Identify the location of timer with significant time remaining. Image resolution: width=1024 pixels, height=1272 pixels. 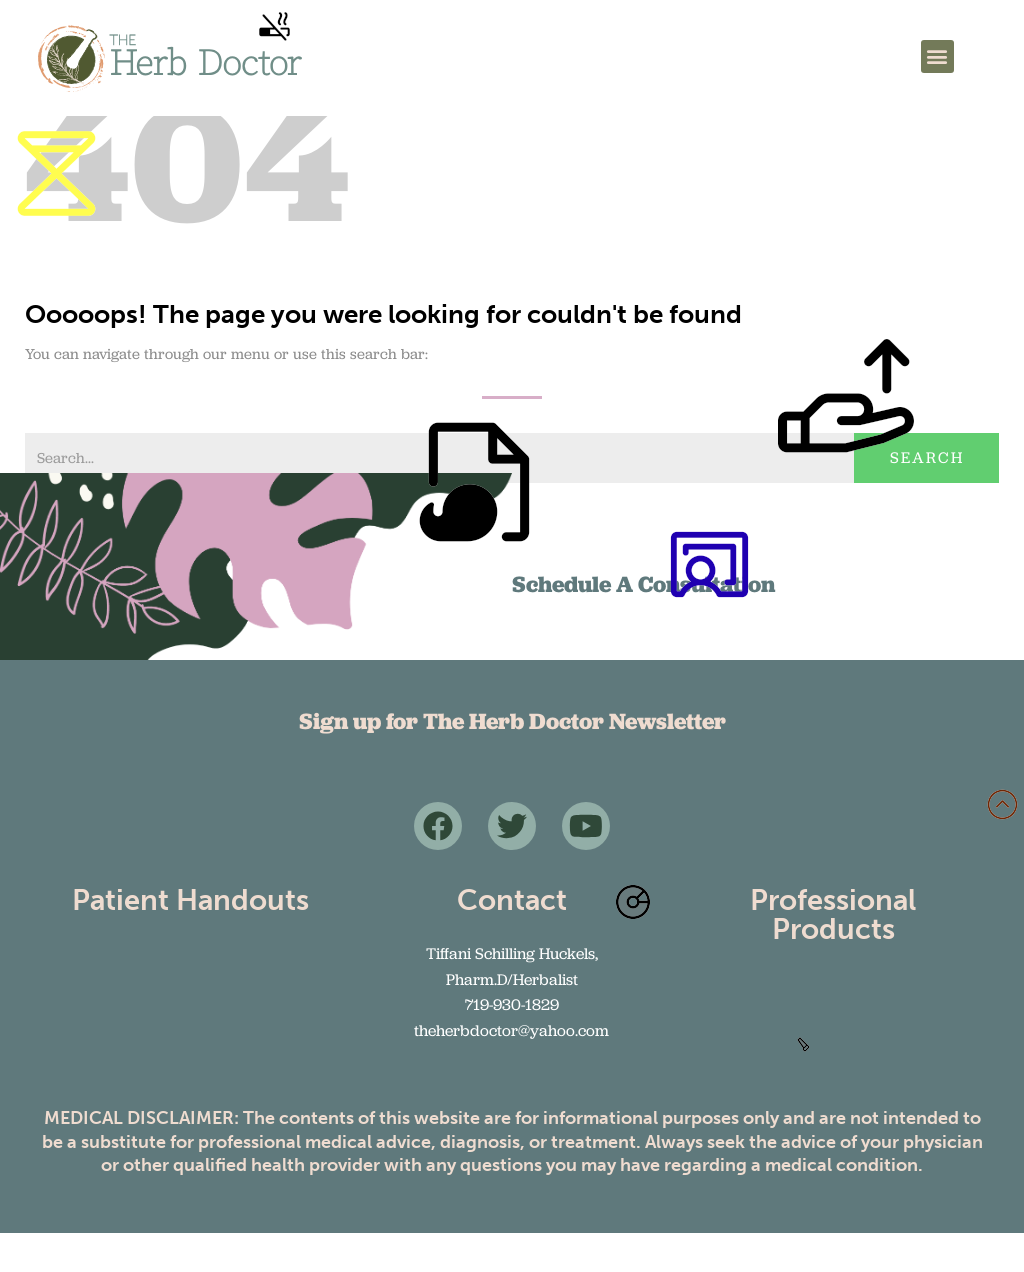
(56, 173).